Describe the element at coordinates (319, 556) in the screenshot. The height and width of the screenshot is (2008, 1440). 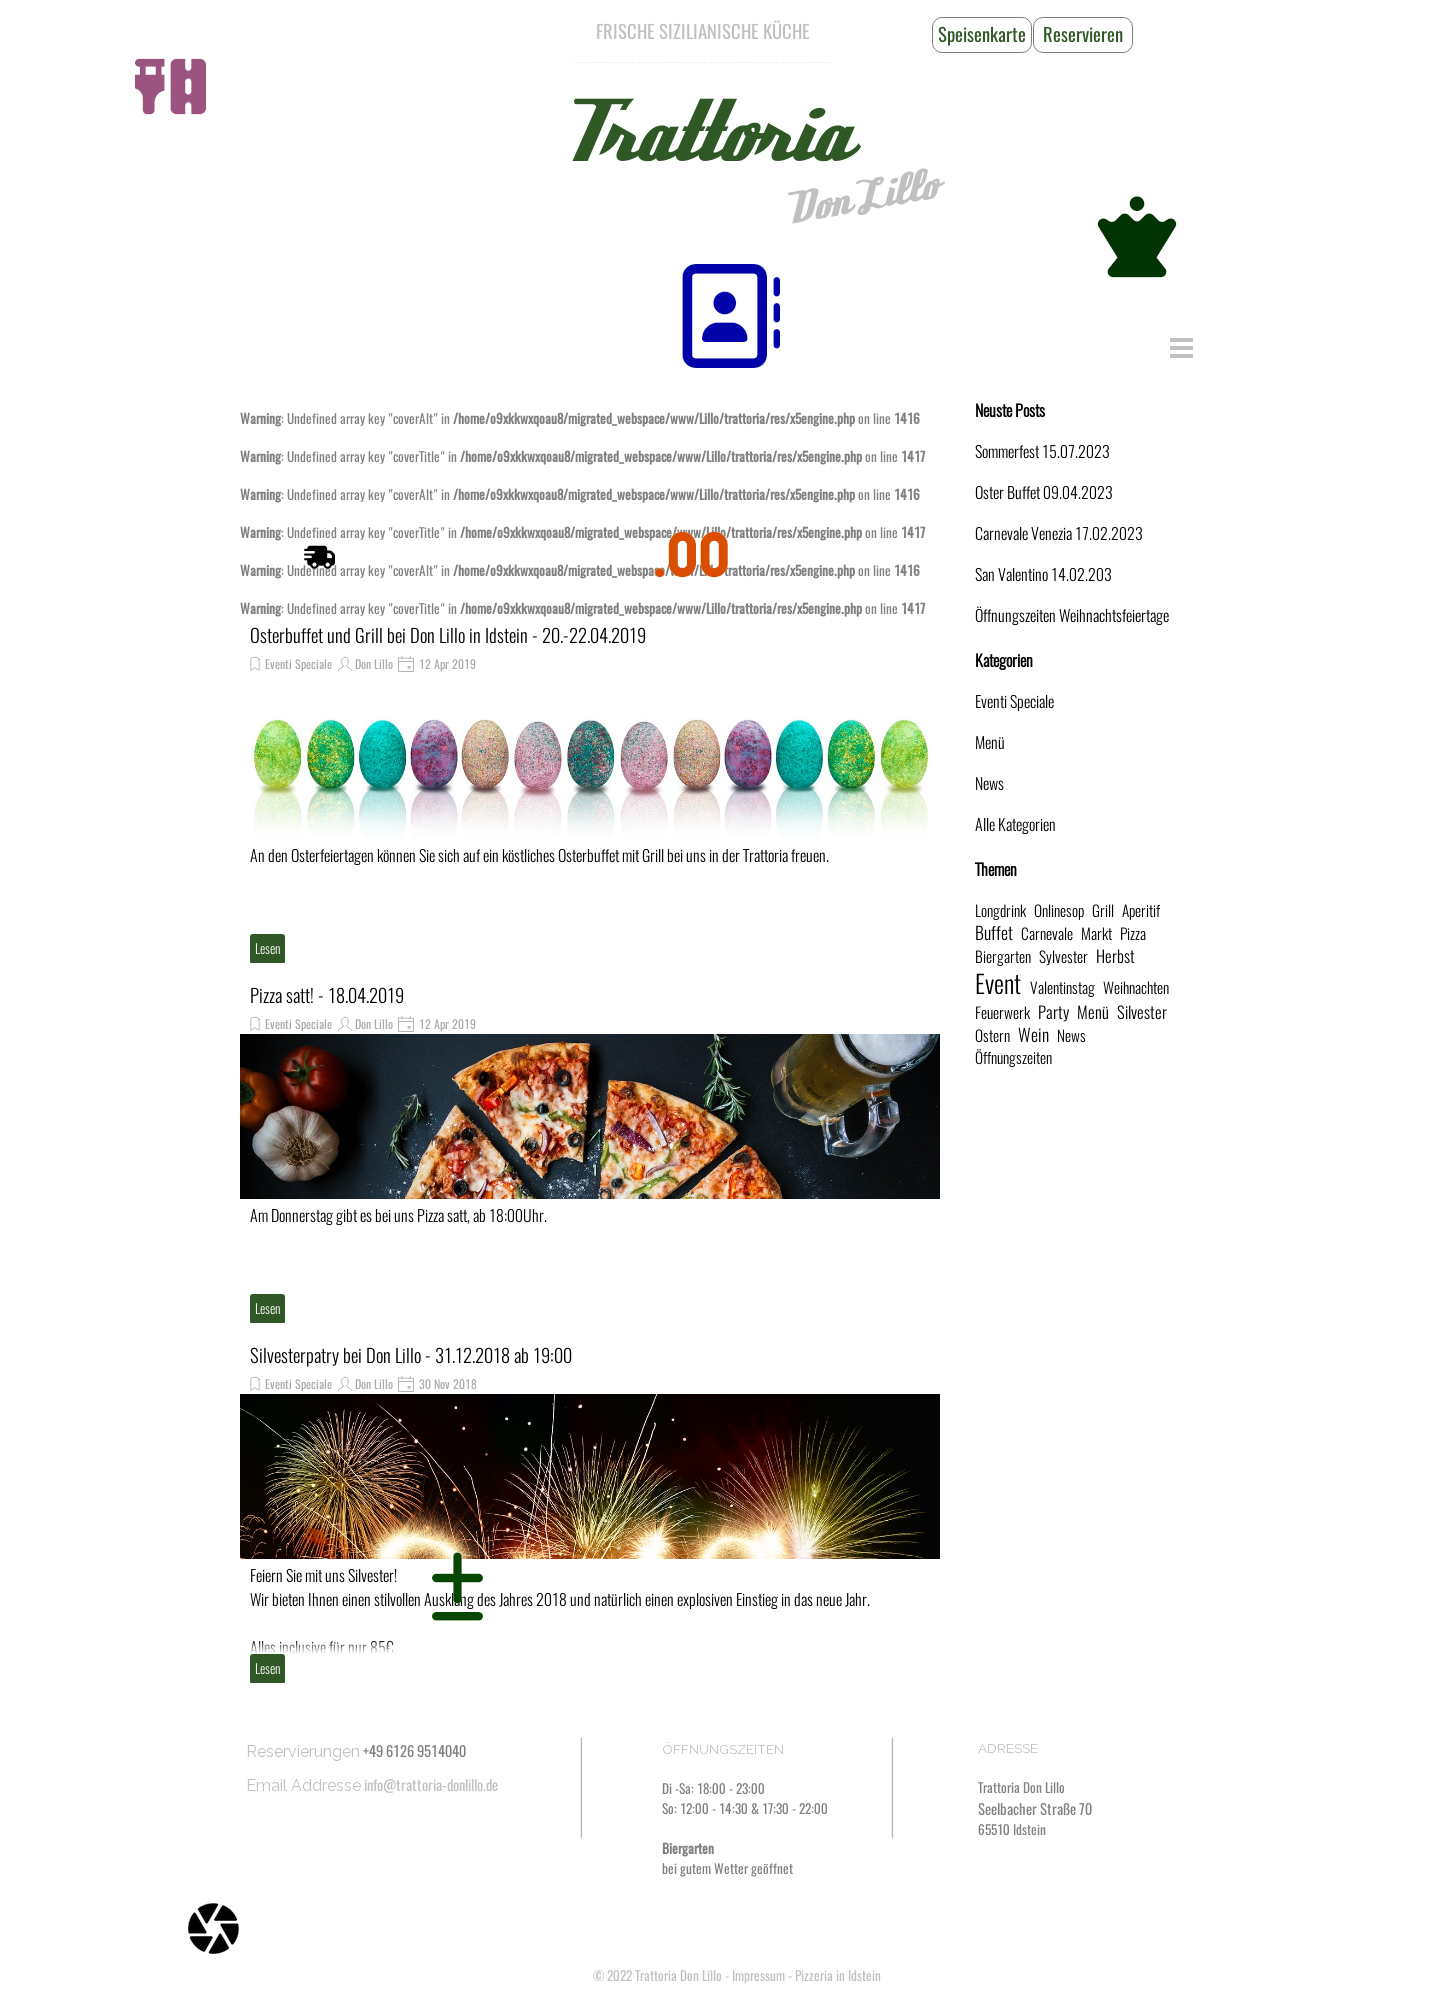
I see `indicates express or fast shipping` at that location.